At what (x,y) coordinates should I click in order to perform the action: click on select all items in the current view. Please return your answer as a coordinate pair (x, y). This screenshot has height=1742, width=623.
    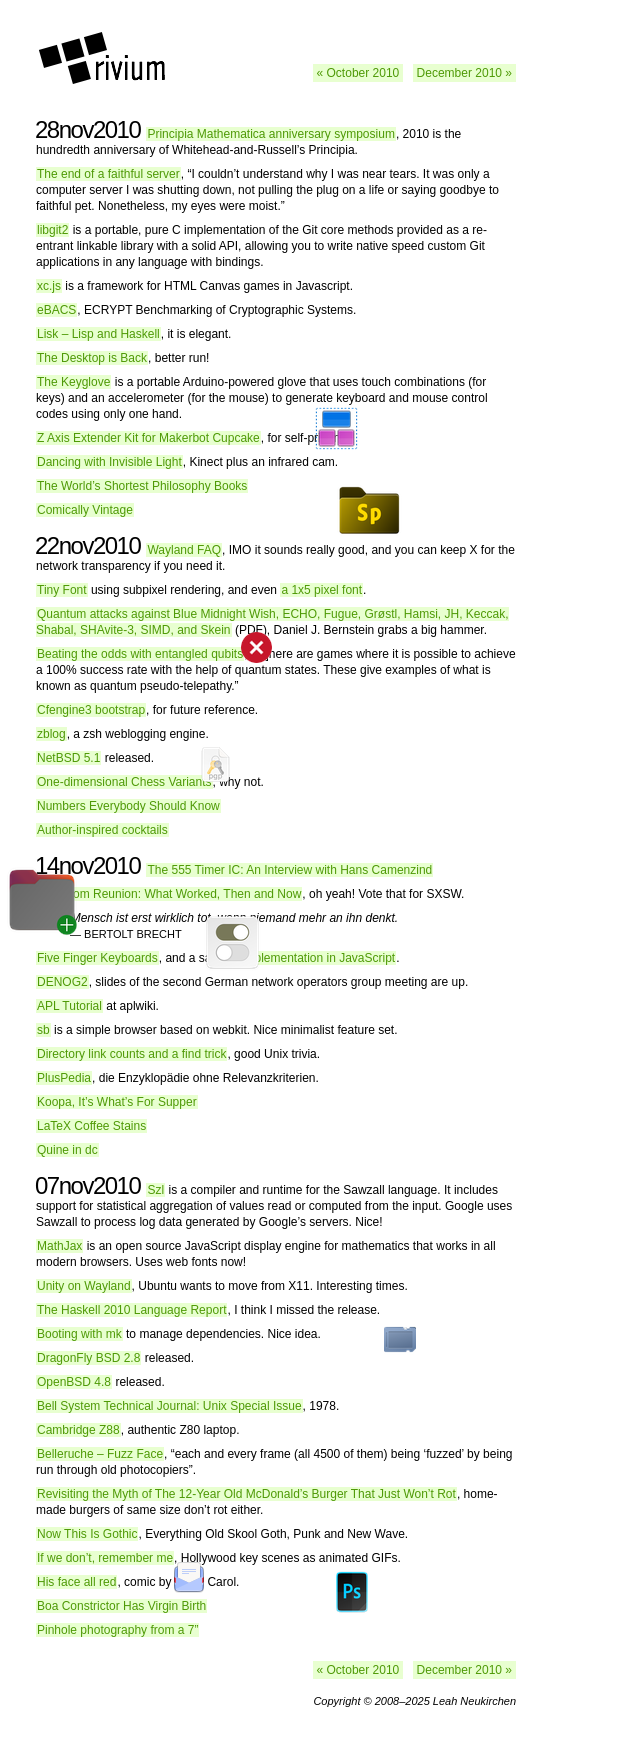
    Looking at the image, I should click on (336, 428).